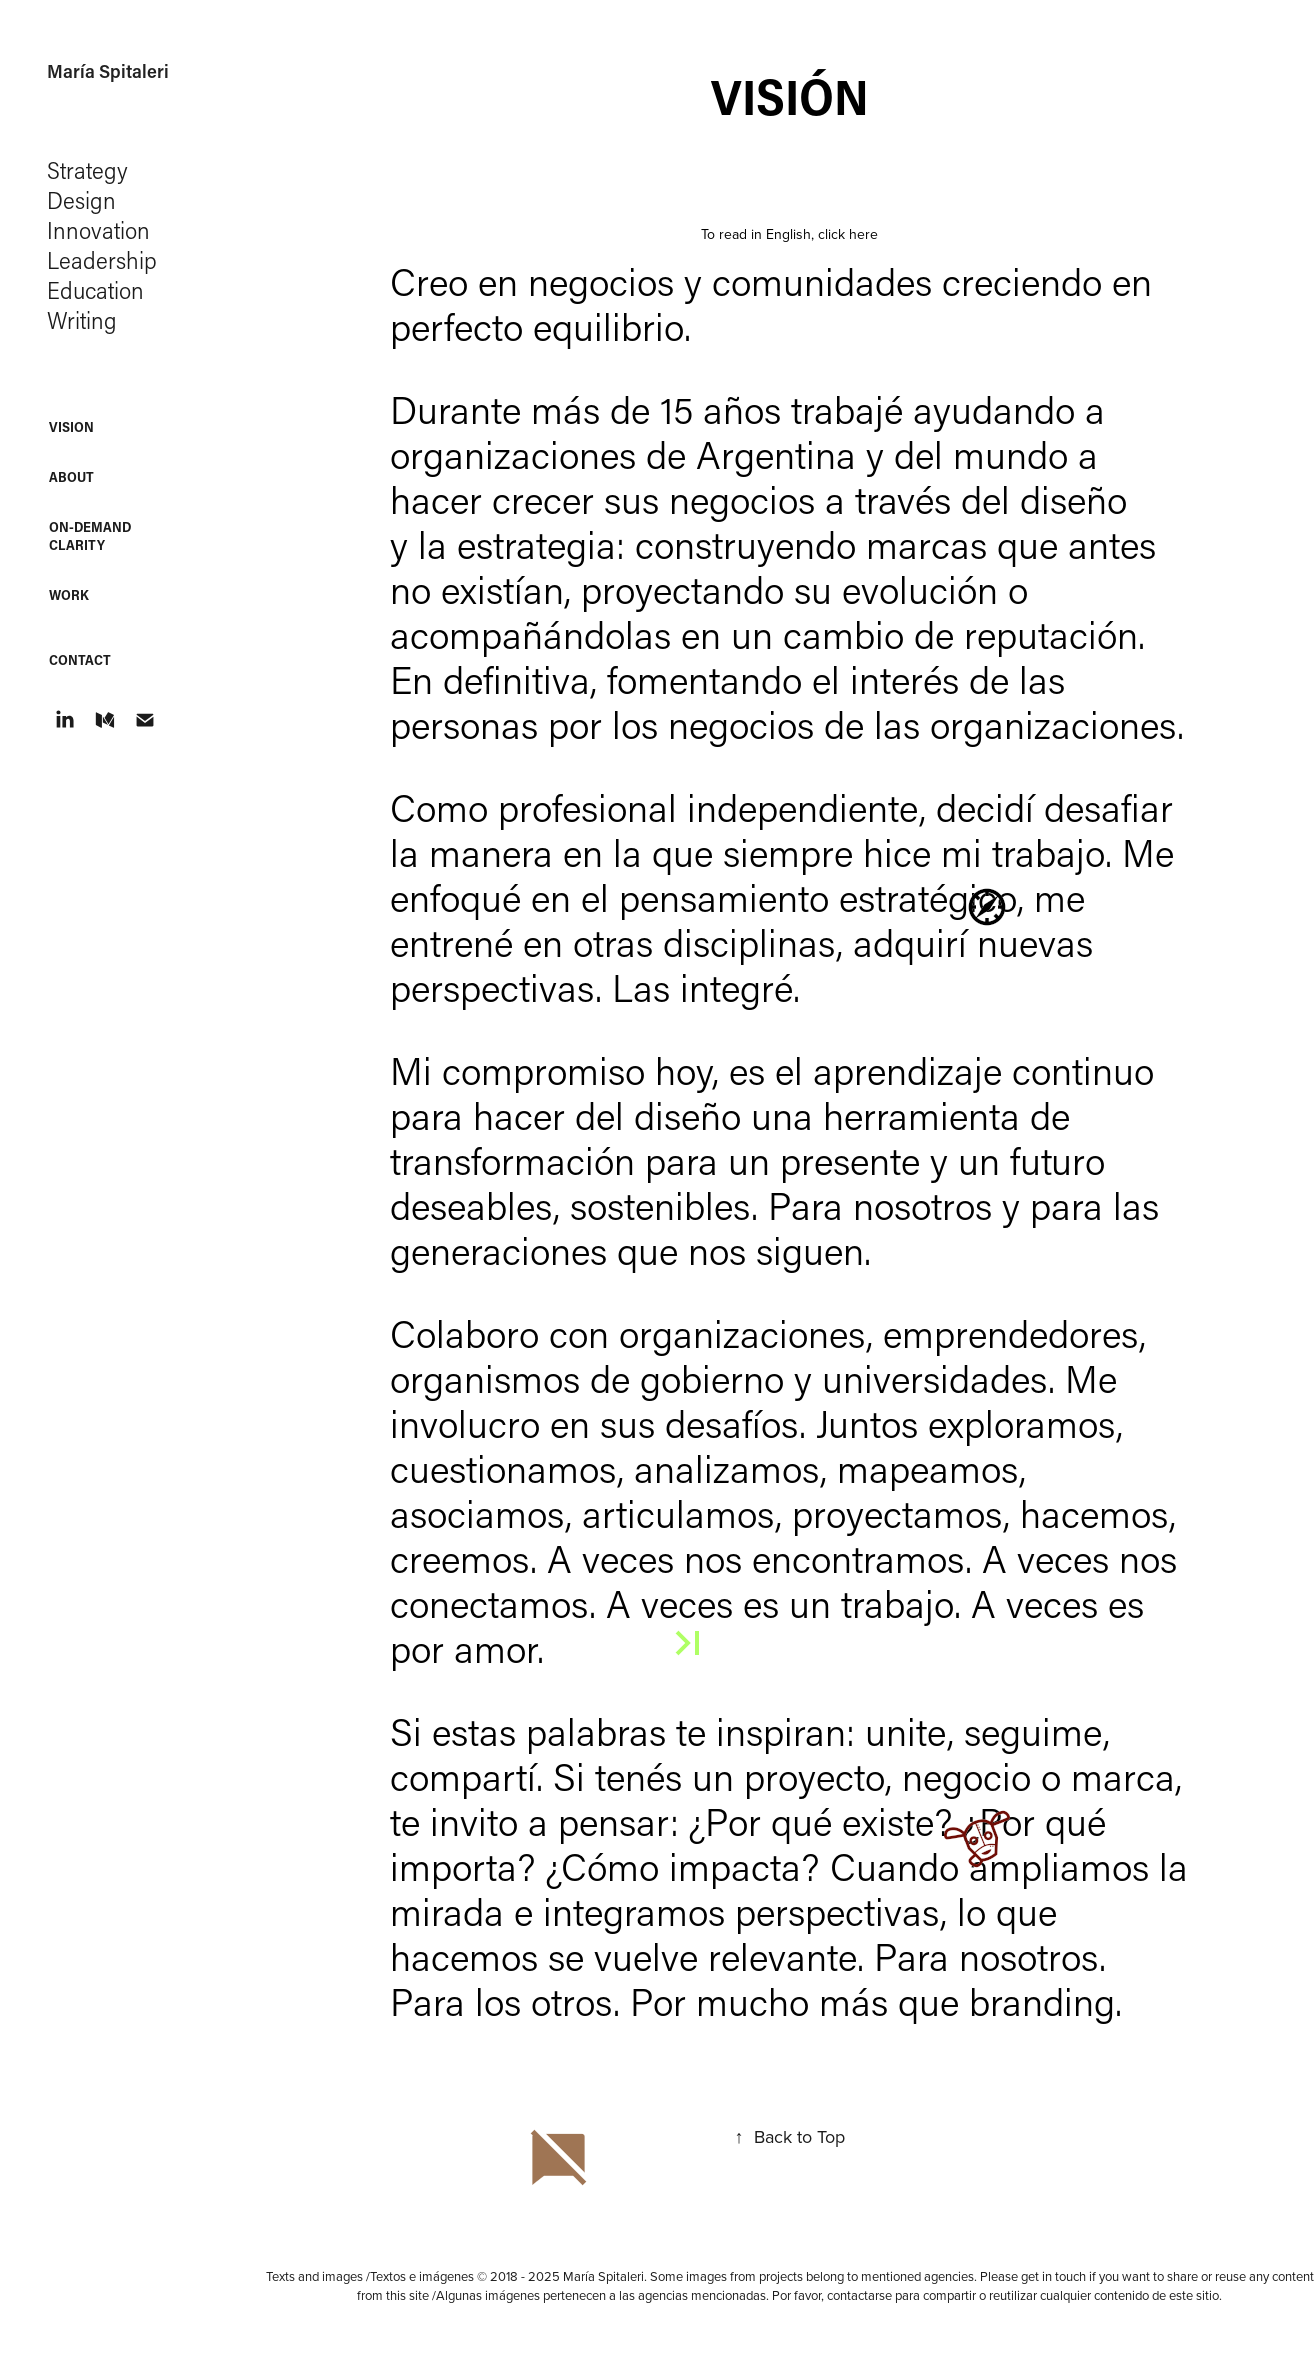 This screenshot has height=2365, width=1316. What do you see at coordinates (977, 1839) in the screenshot?
I see `visit tindie marketplace` at bounding box center [977, 1839].